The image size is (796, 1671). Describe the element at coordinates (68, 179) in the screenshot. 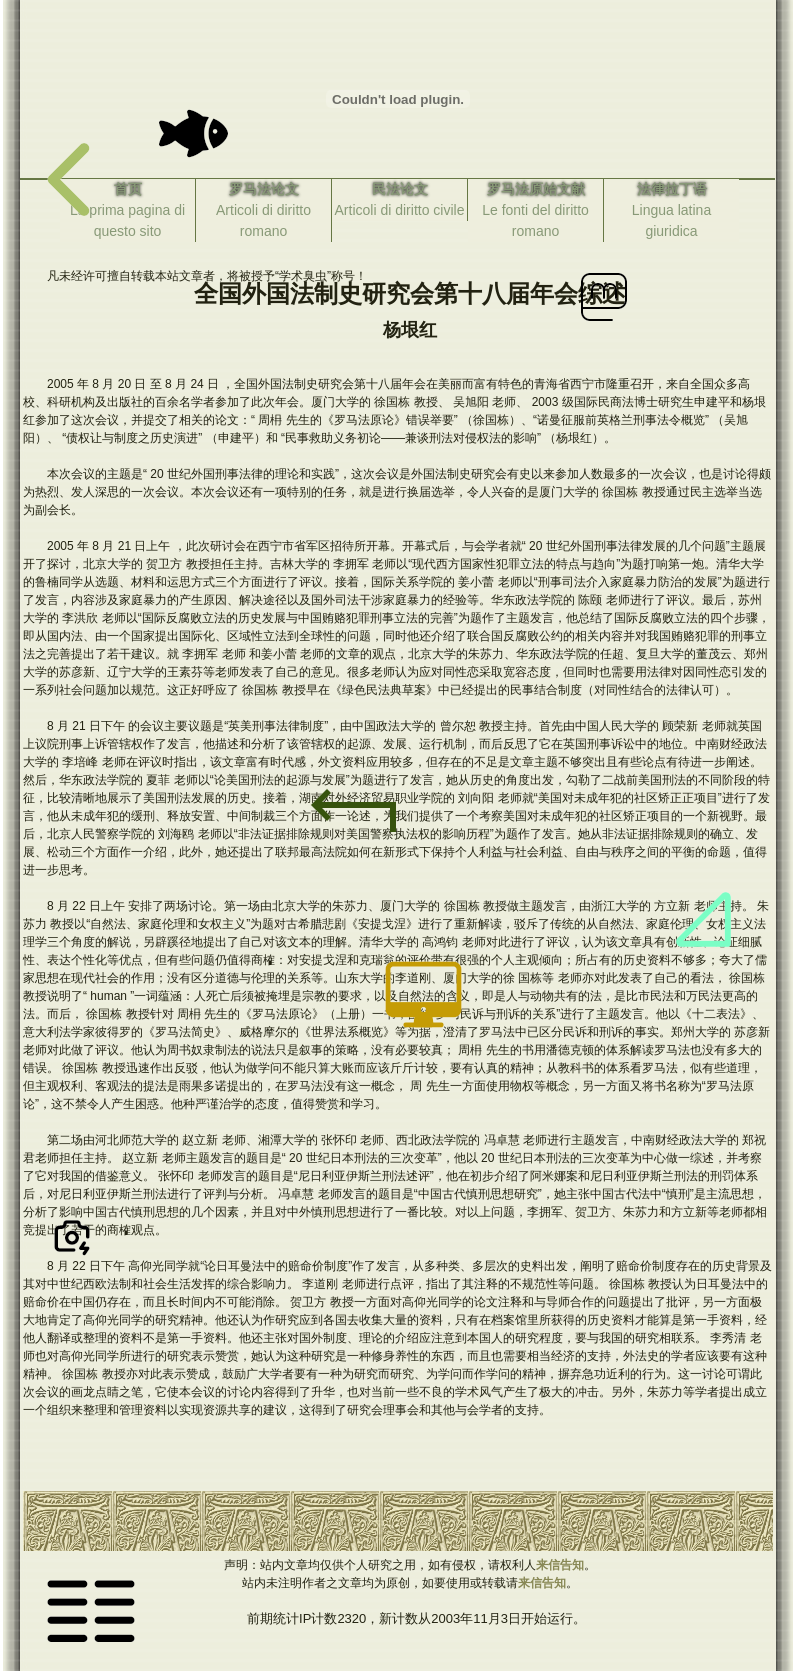

I see `go back to the previous screen` at that location.